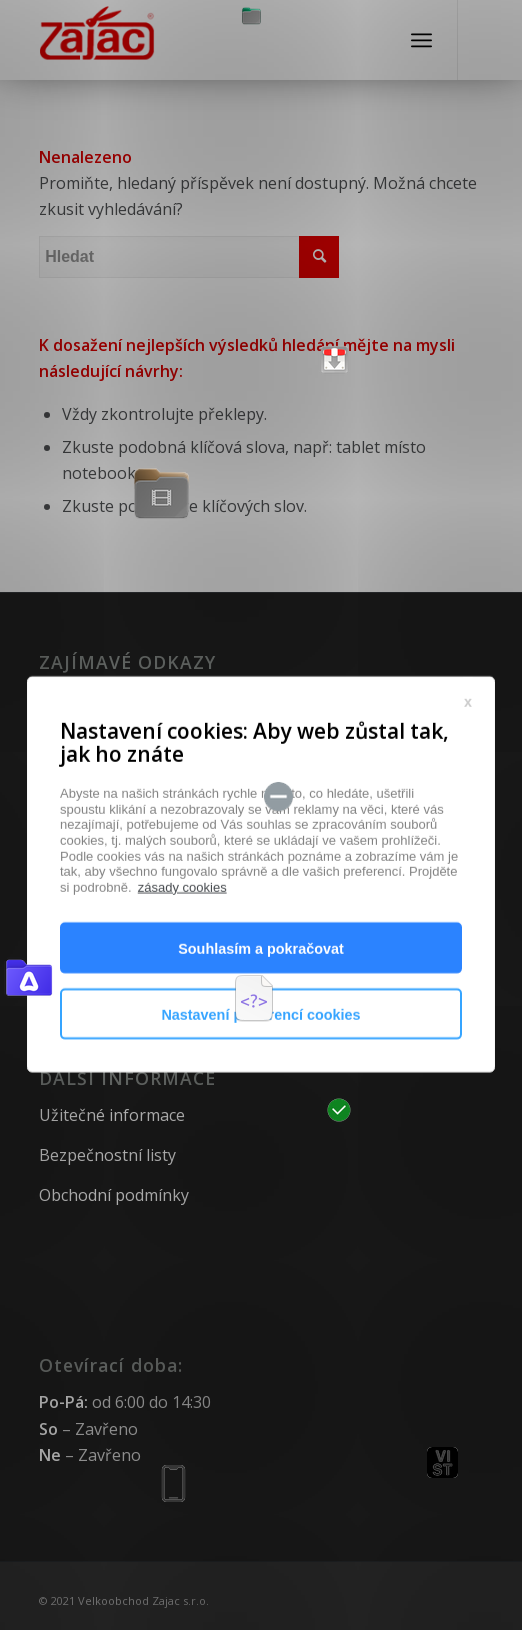 This screenshot has width=522, height=1630. Describe the element at coordinates (339, 1110) in the screenshot. I see `indicates file has been successfully synced` at that location.